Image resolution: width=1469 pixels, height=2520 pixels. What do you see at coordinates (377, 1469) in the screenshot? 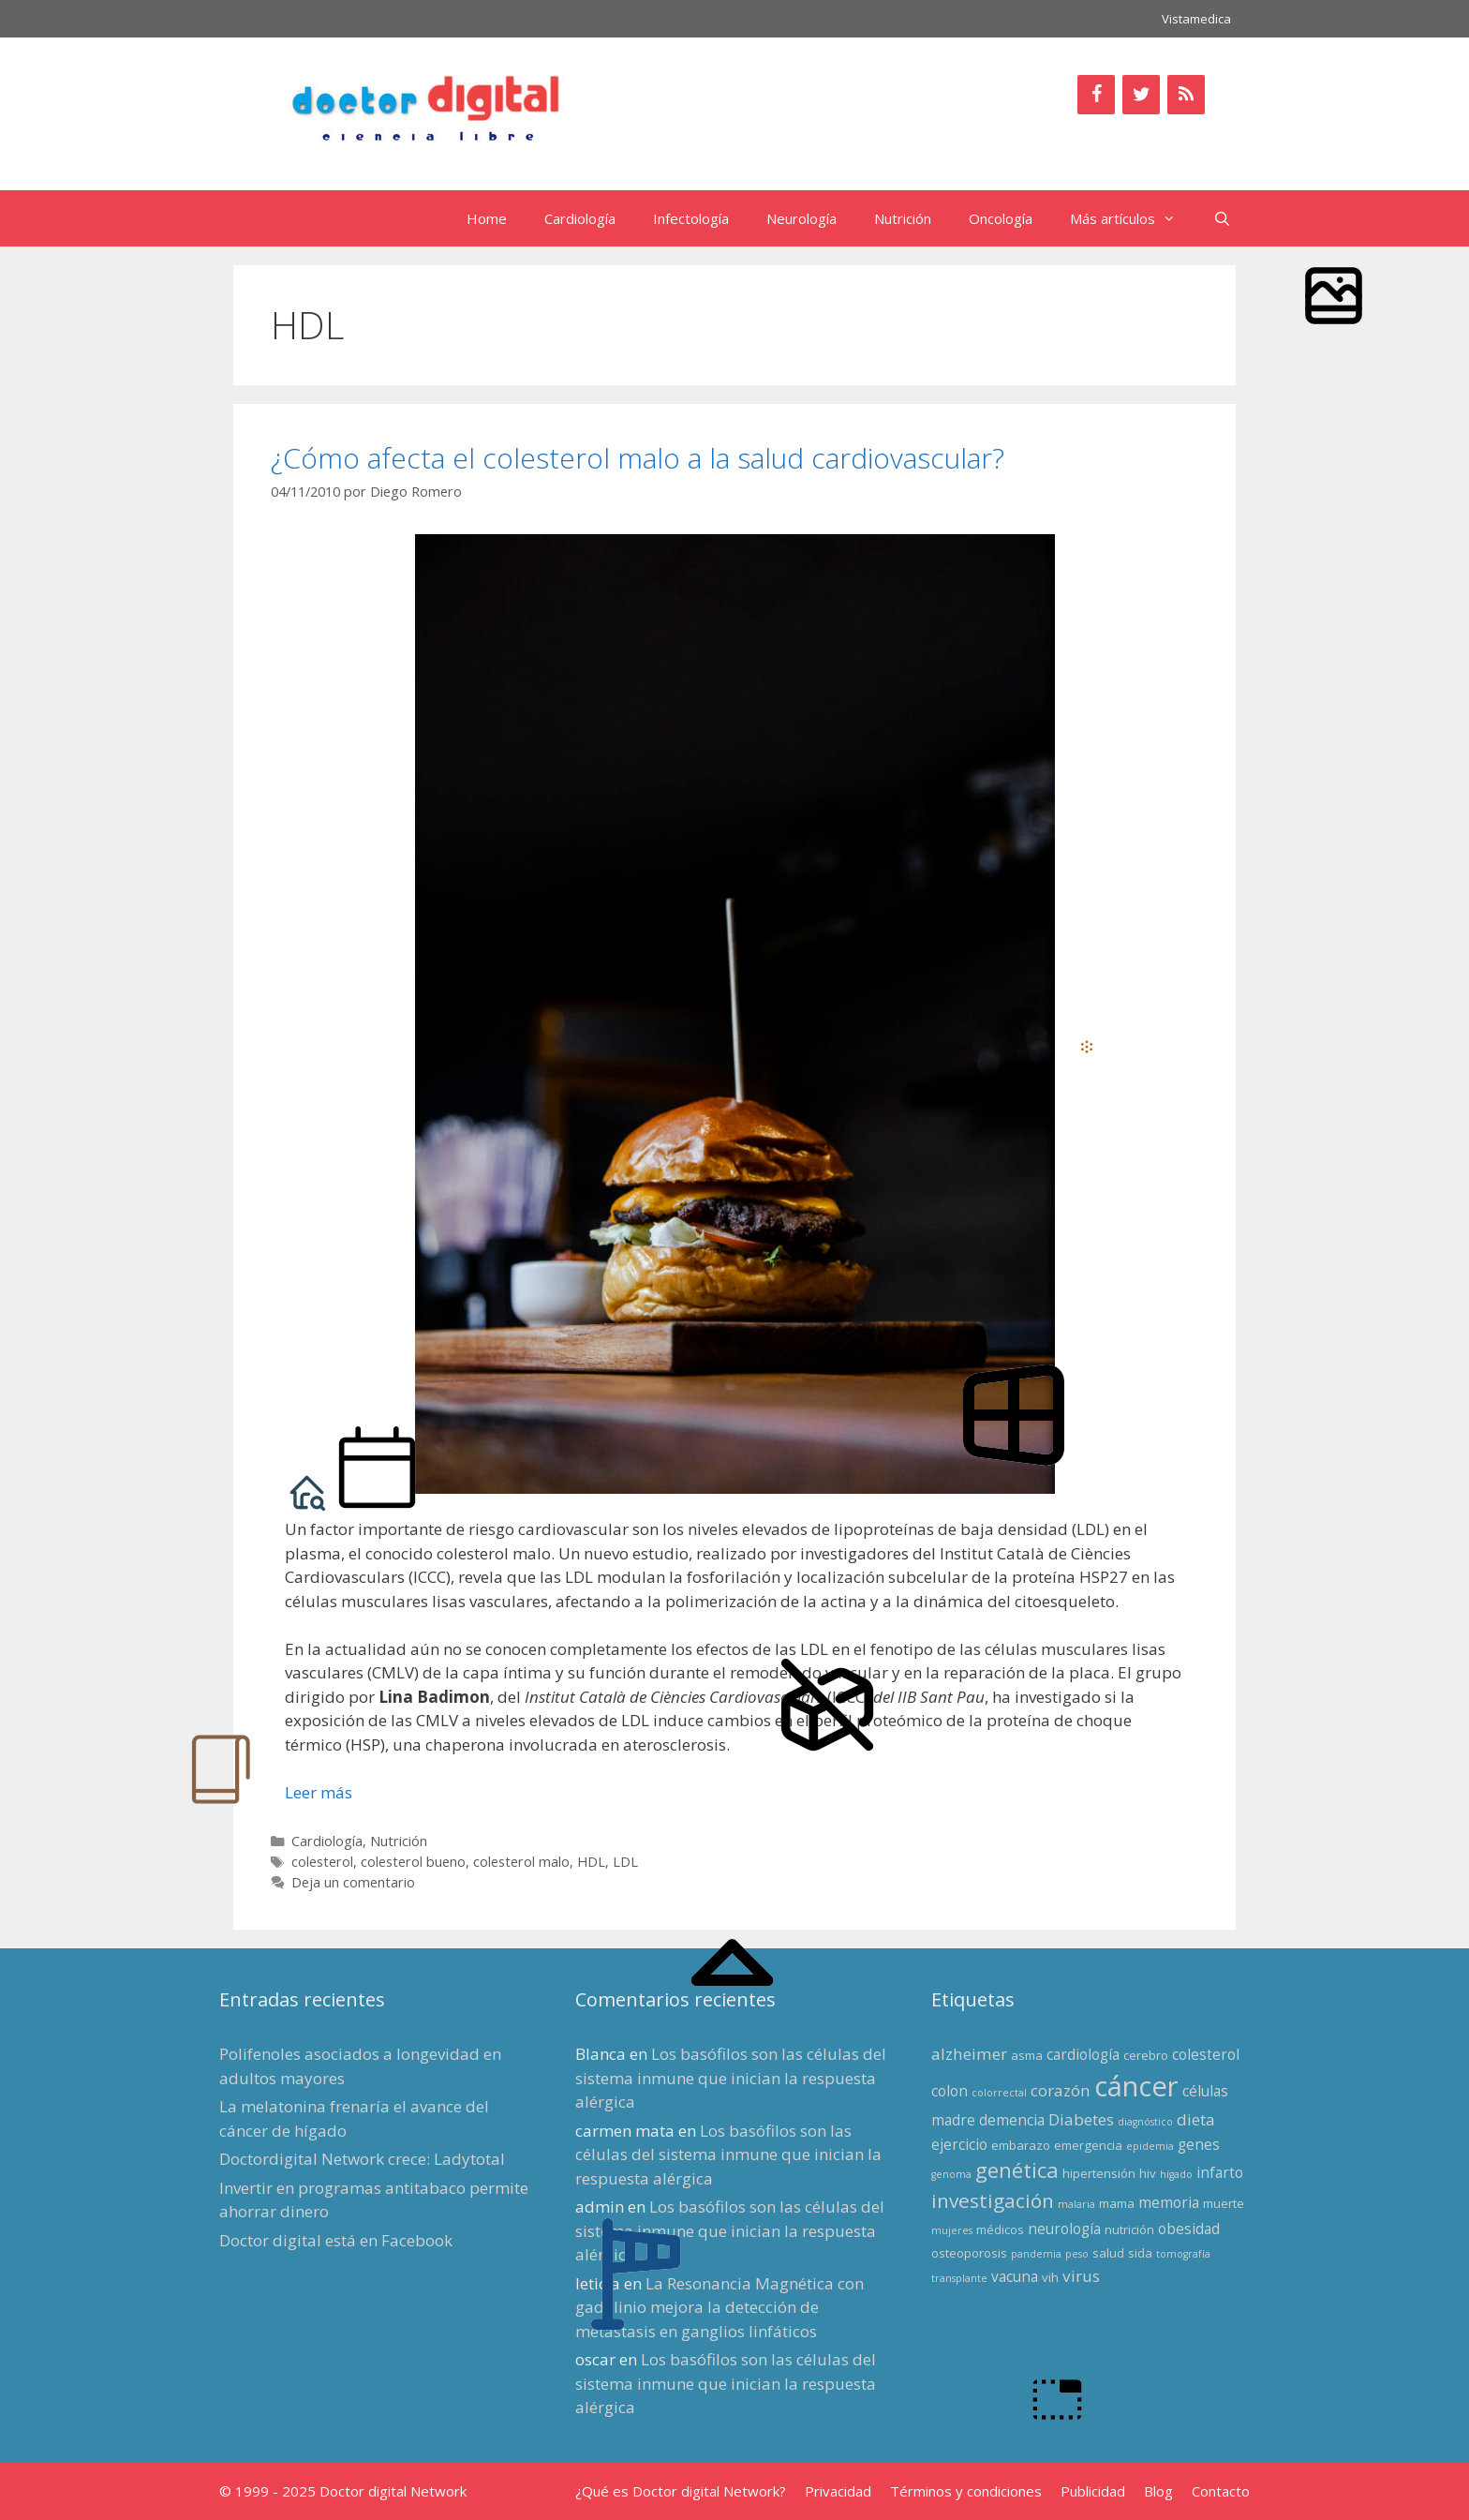
I see `view calendar or scheduled events` at bounding box center [377, 1469].